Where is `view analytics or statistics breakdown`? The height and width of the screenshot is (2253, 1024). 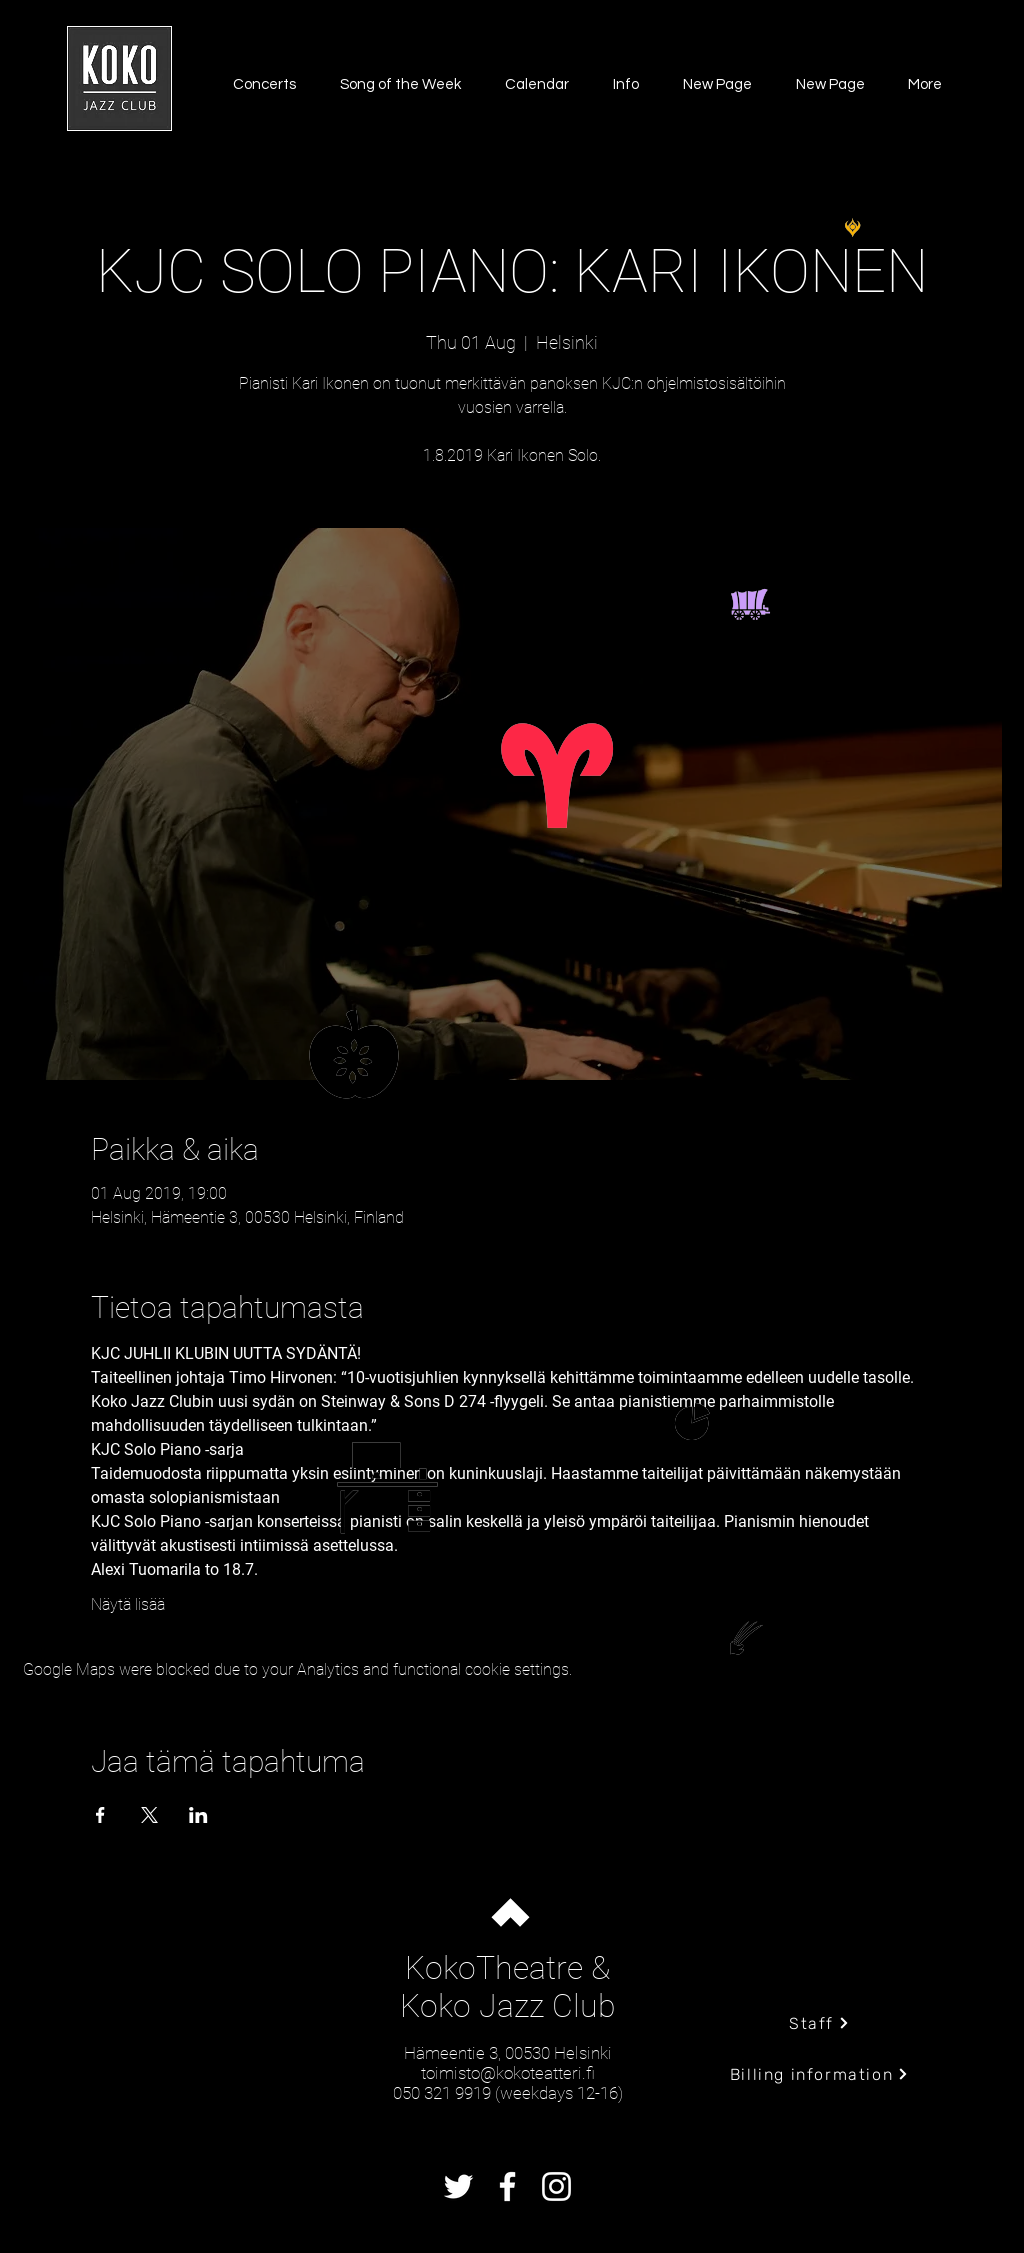
view analytics or statistics breakdown is located at coordinates (692, 1421).